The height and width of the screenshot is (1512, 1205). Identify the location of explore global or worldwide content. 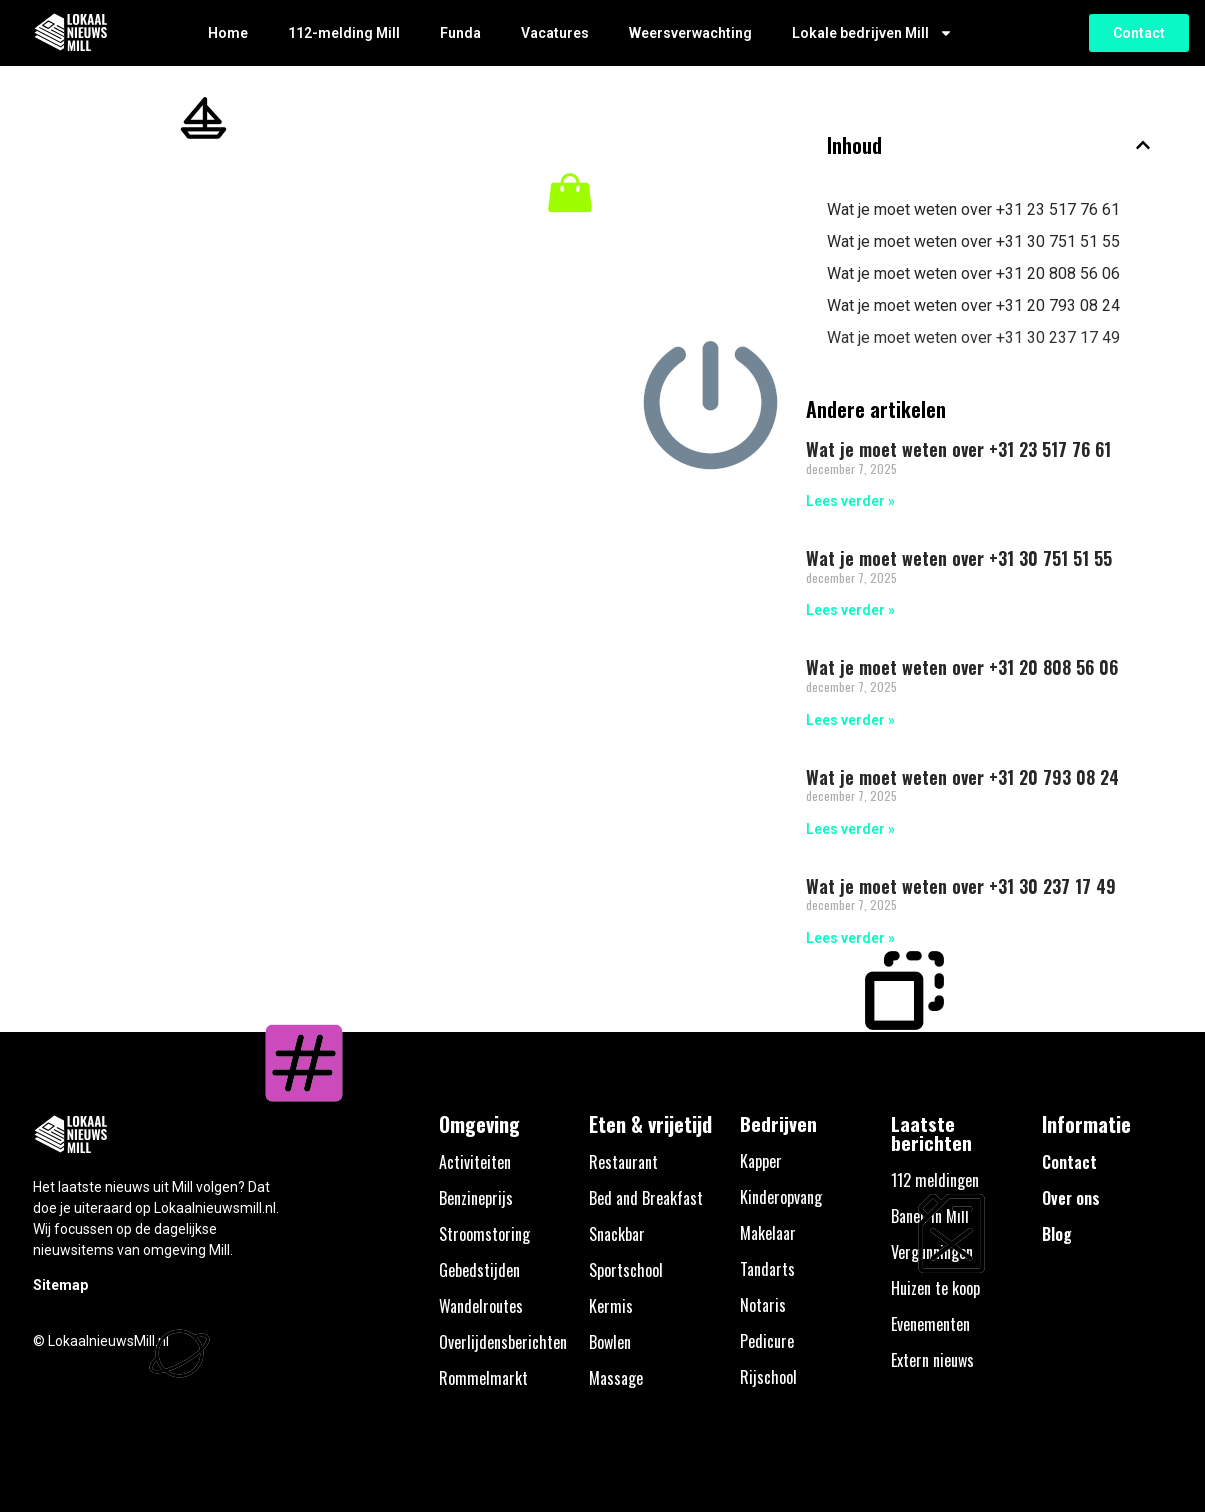
(179, 1353).